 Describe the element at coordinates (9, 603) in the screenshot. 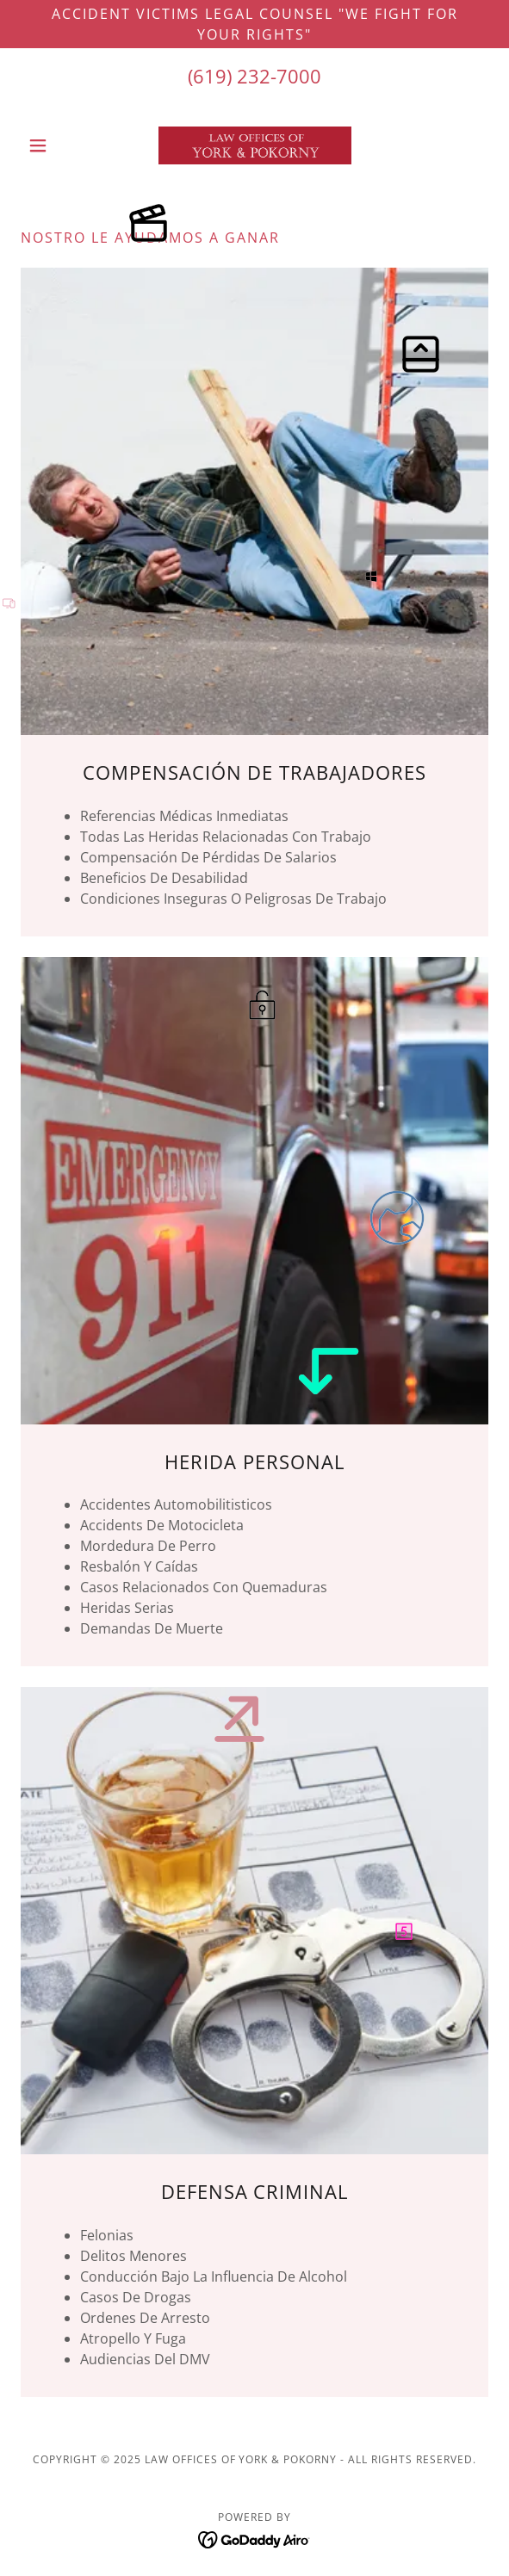

I see `manage connected devices` at that location.